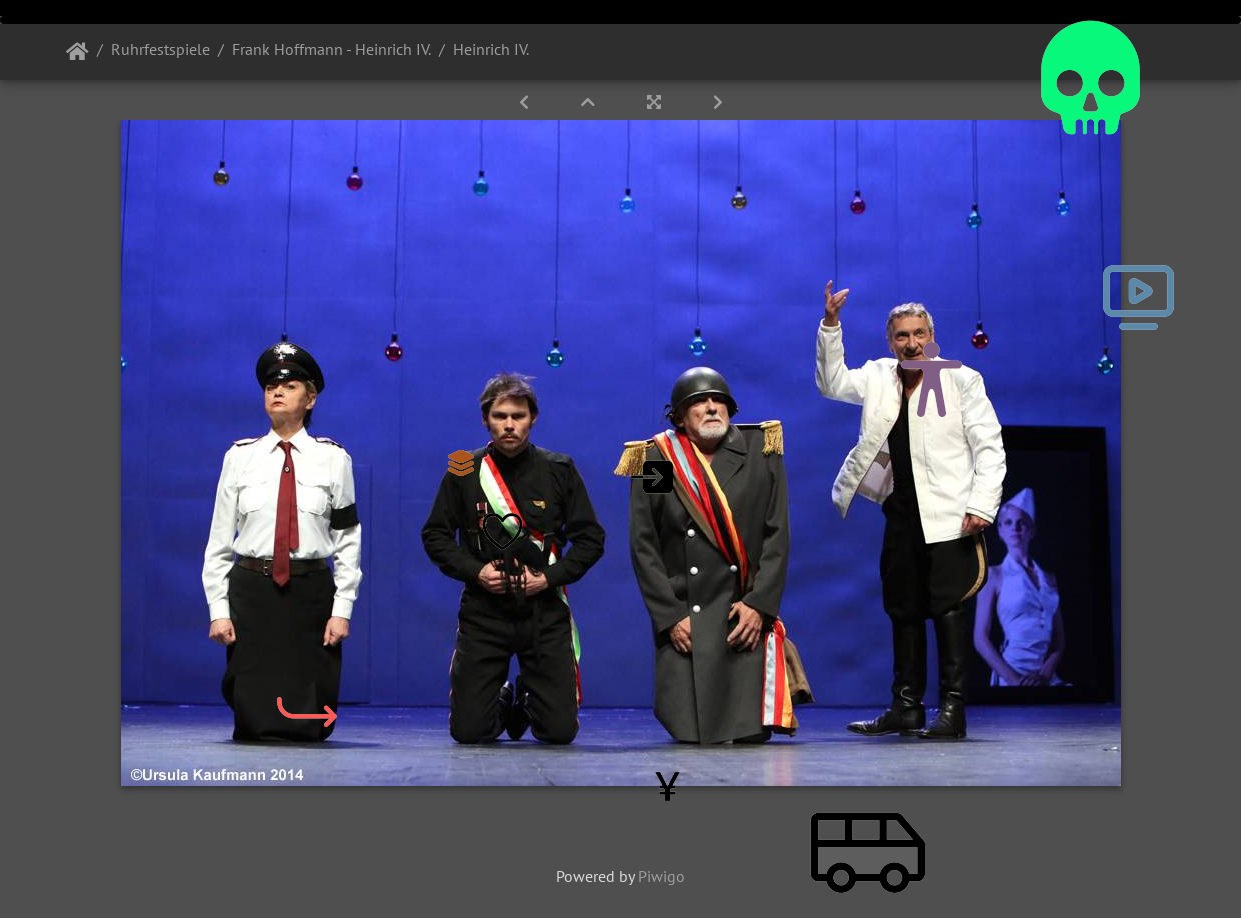 Image resolution: width=1241 pixels, height=918 pixels. Describe the element at coordinates (307, 712) in the screenshot. I see `forward or redirect a message` at that location.